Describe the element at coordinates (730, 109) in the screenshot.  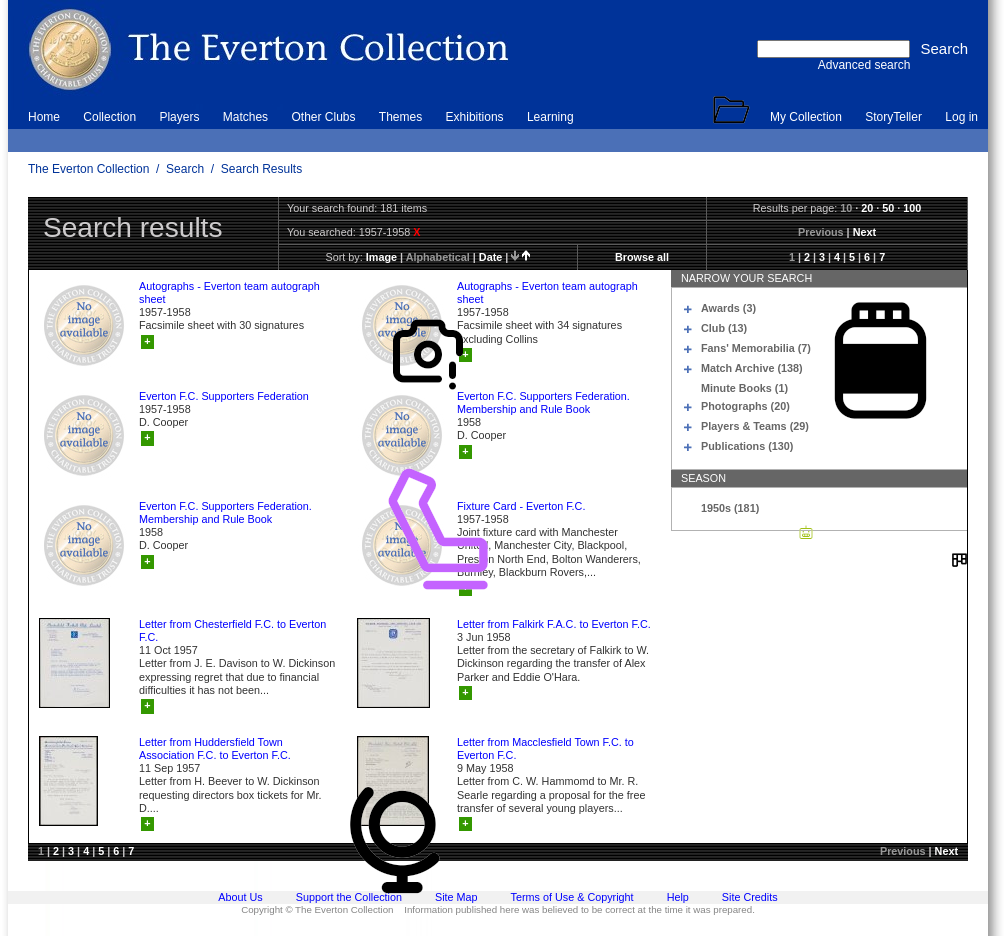
I see `open folder to view contents` at that location.